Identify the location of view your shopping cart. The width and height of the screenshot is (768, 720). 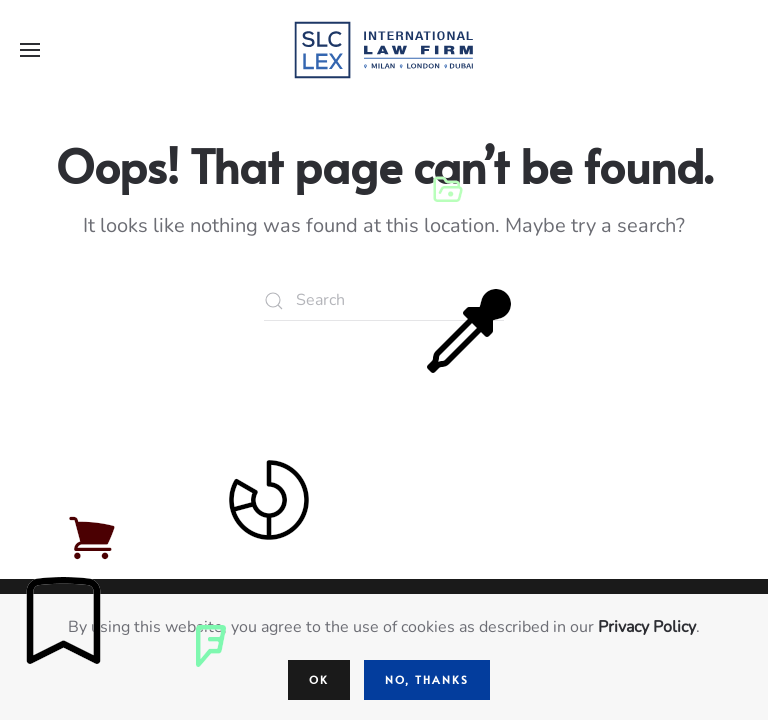
(92, 538).